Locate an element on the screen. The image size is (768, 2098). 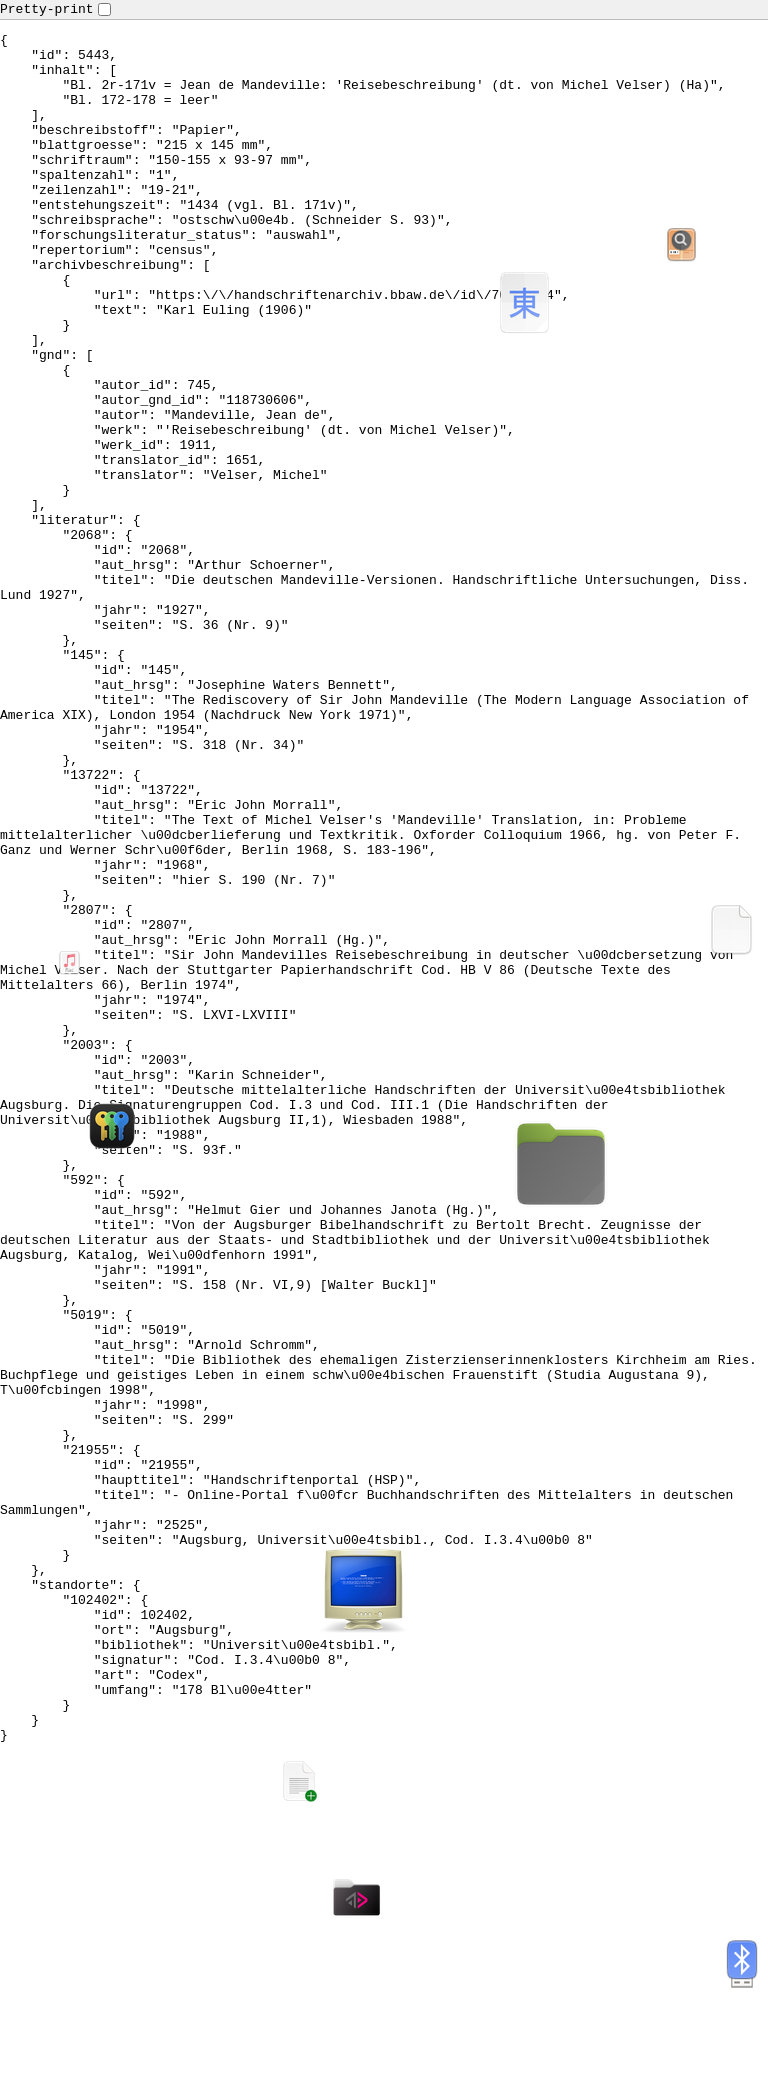
open the passwords app is located at coordinates (112, 1126).